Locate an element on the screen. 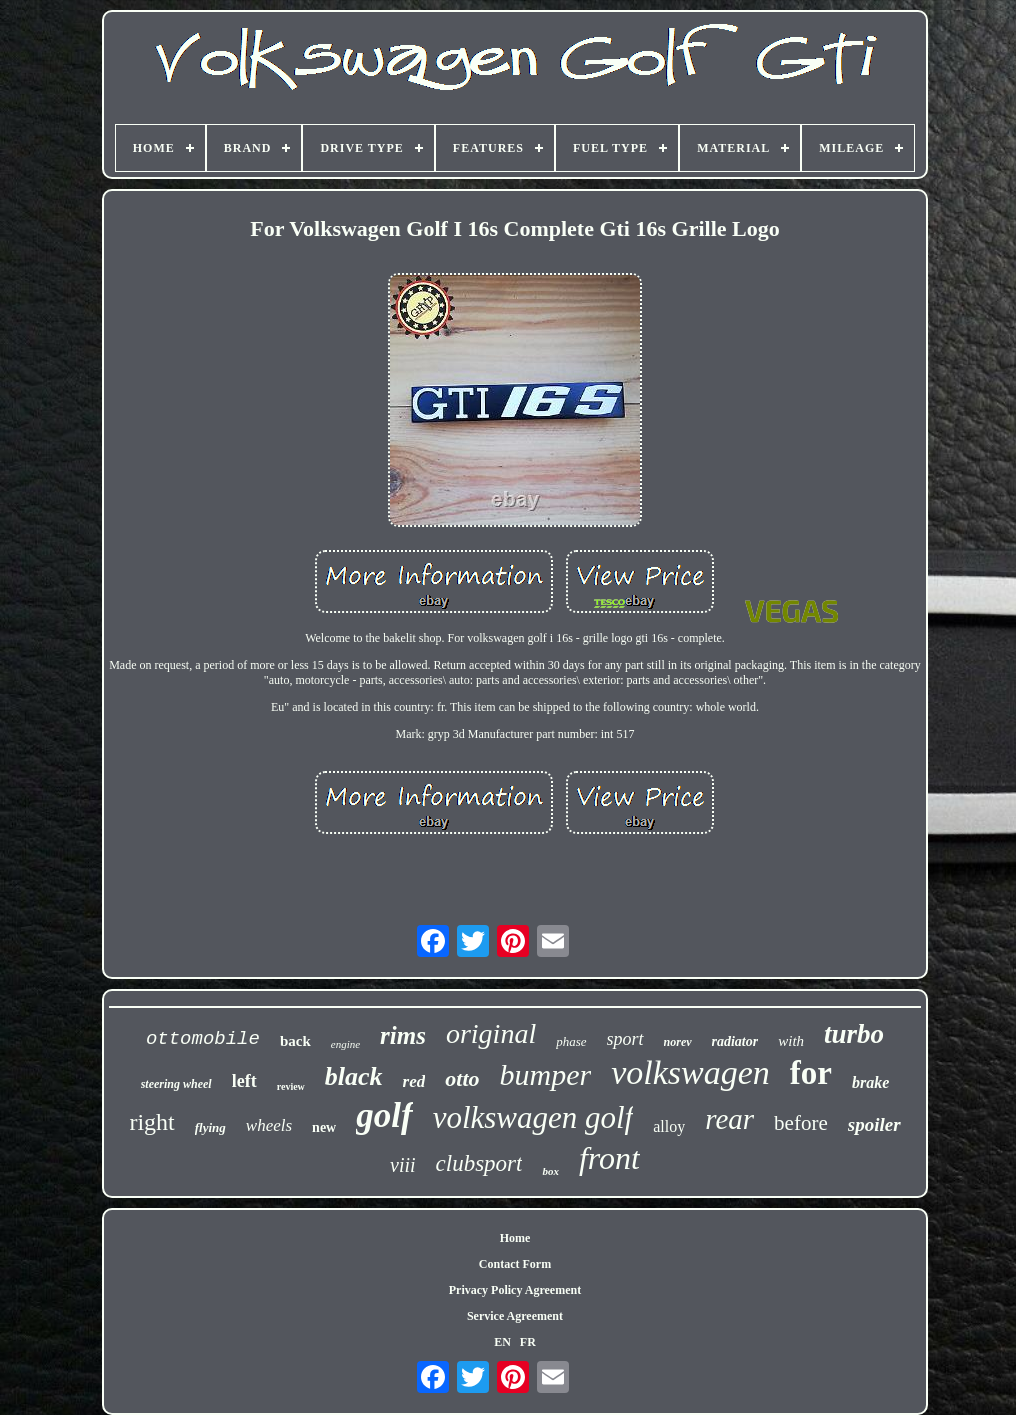 This screenshot has width=1016, height=1415. vegas creative software brand logo is located at coordinates (791, 611).